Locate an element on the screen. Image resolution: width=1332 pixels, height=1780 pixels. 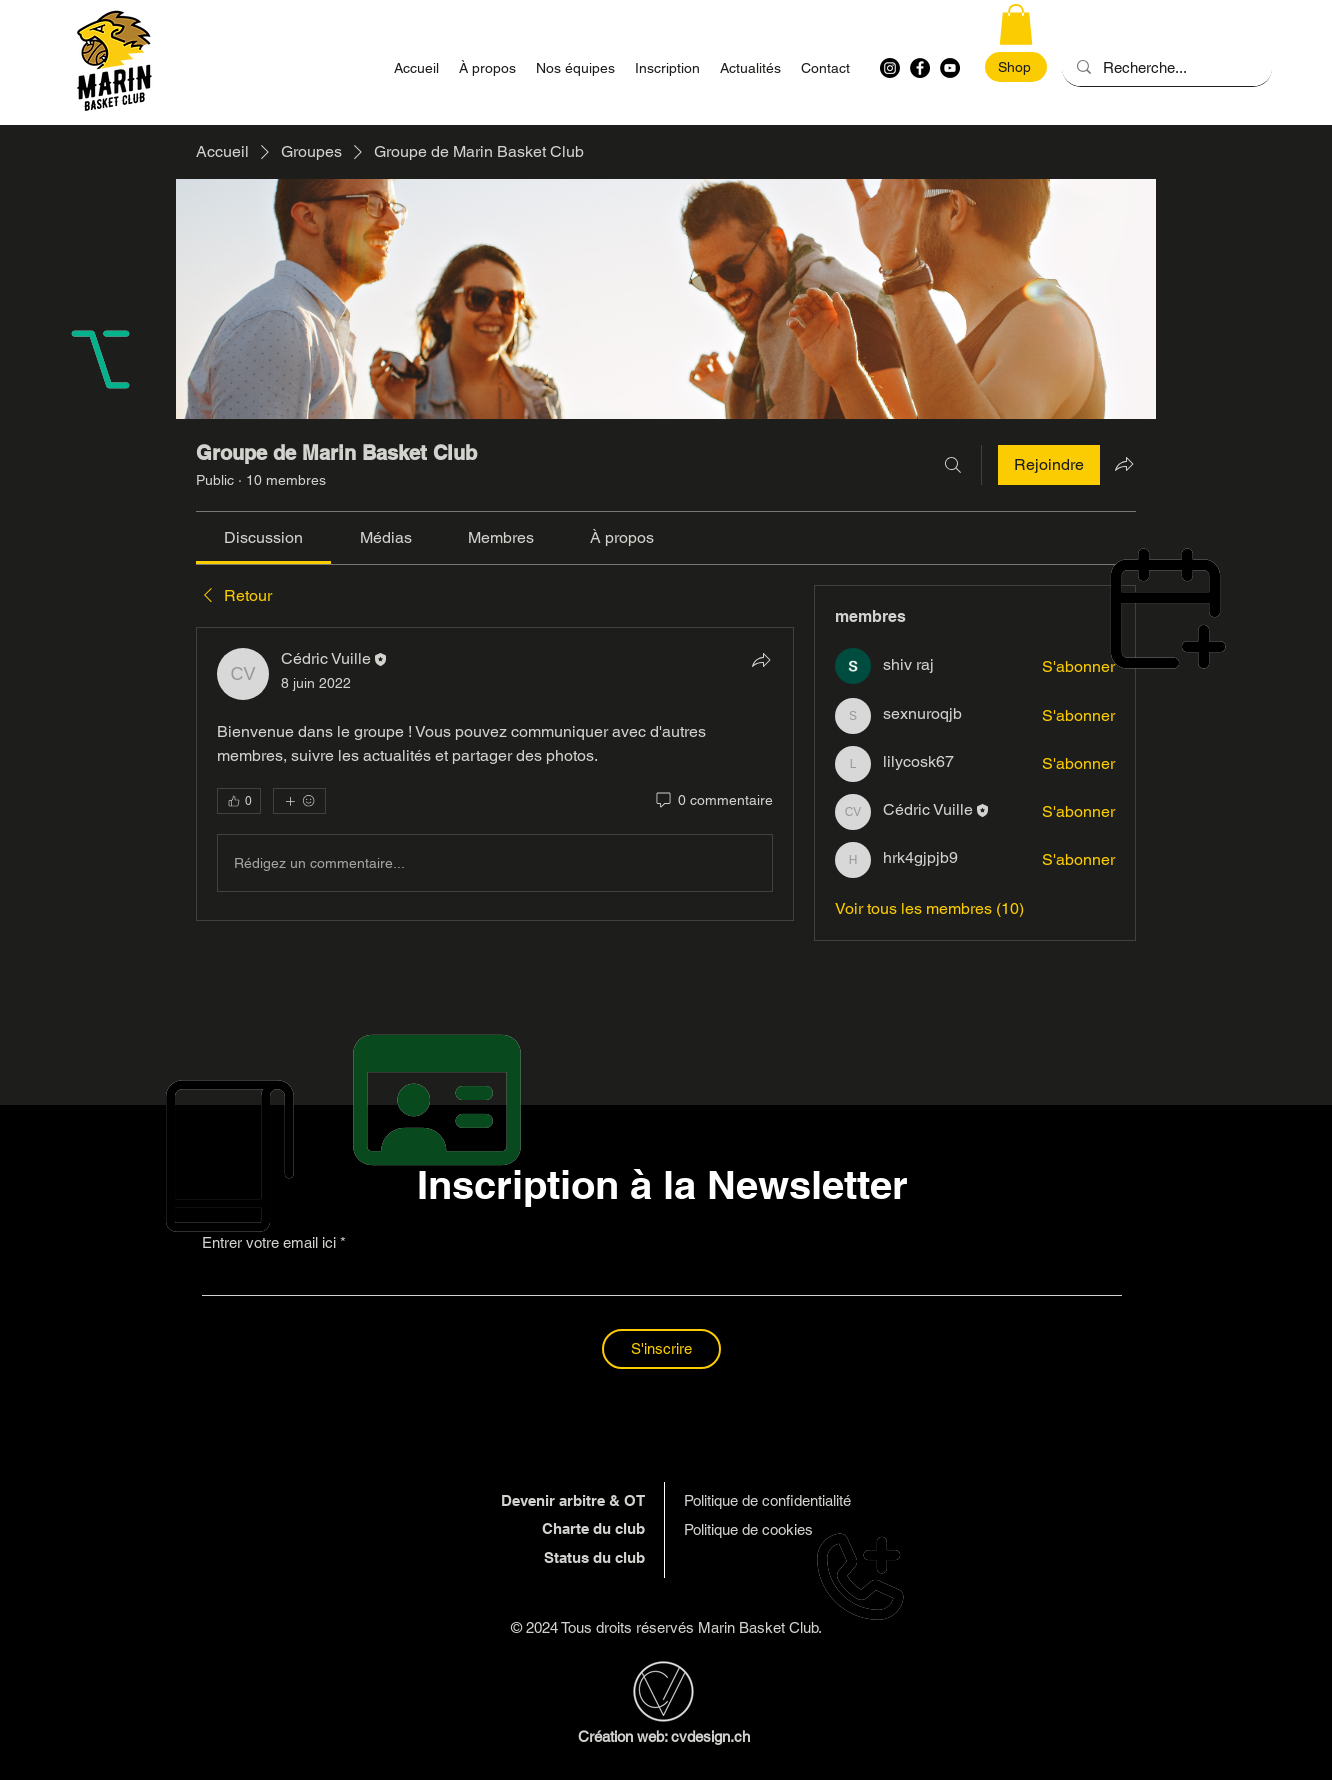
view or manage your driver's license is located at coordinates (437, 1100).